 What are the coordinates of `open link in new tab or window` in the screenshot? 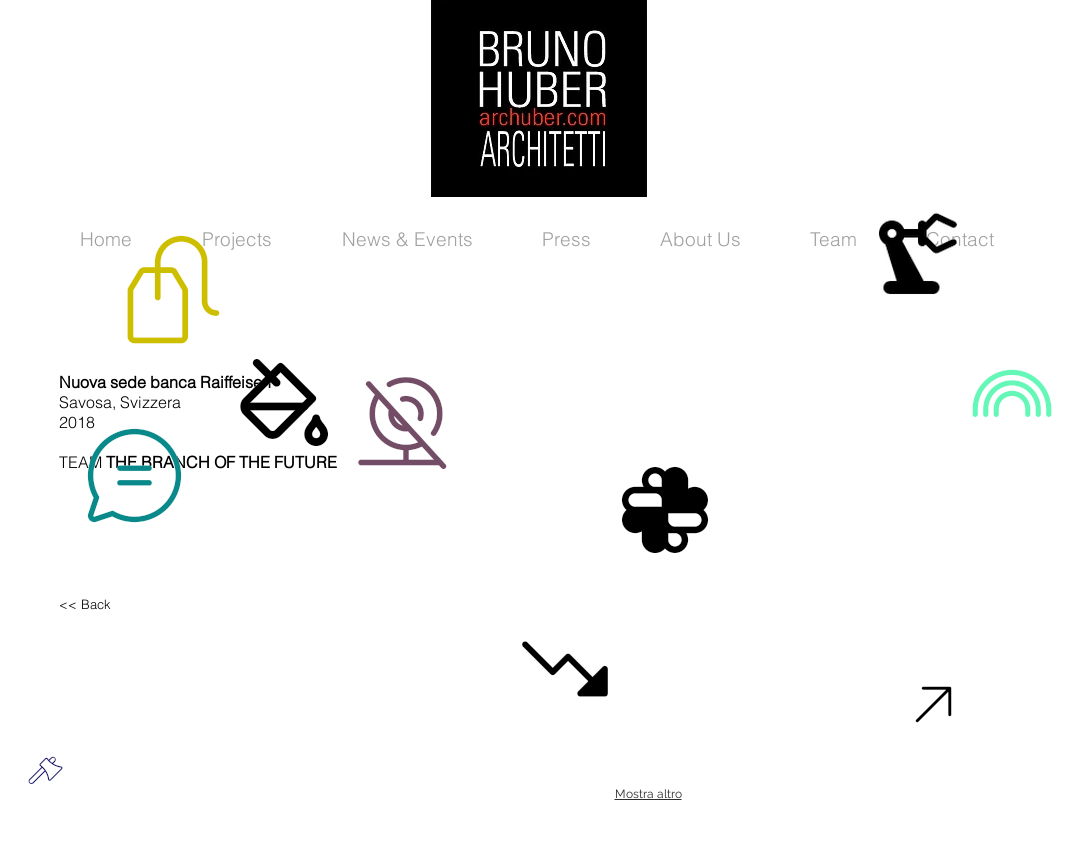 It's located at (933, 704).